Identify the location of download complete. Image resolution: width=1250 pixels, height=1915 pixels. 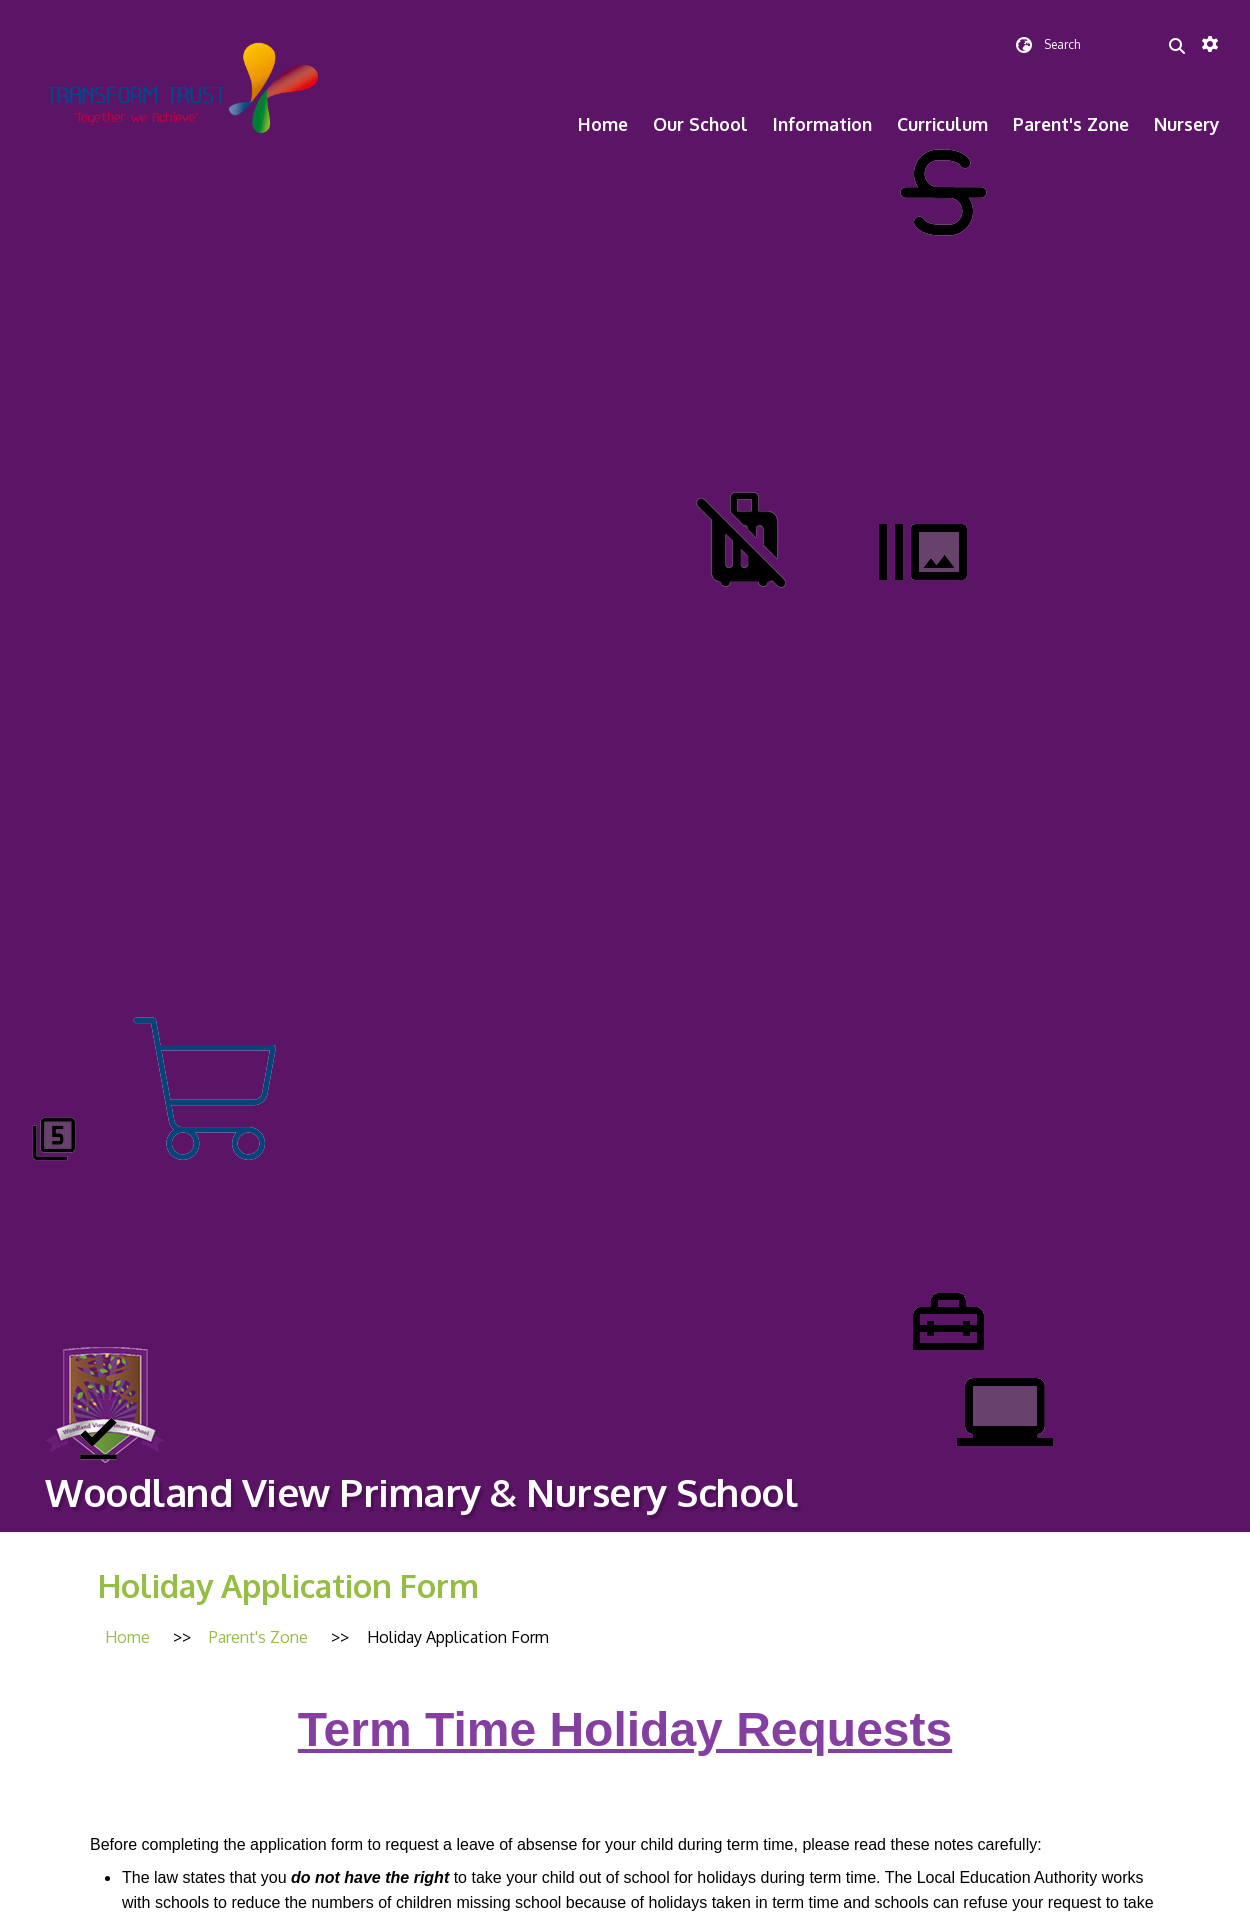
(98, 1438).